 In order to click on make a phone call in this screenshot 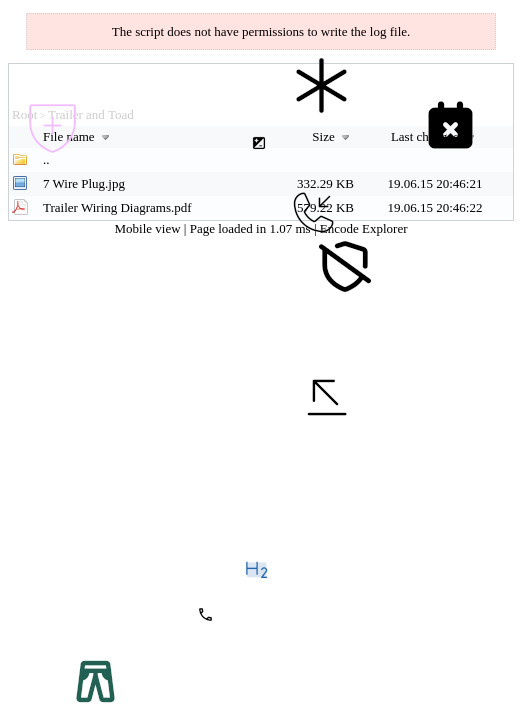, I will do `click(205, 614)`.